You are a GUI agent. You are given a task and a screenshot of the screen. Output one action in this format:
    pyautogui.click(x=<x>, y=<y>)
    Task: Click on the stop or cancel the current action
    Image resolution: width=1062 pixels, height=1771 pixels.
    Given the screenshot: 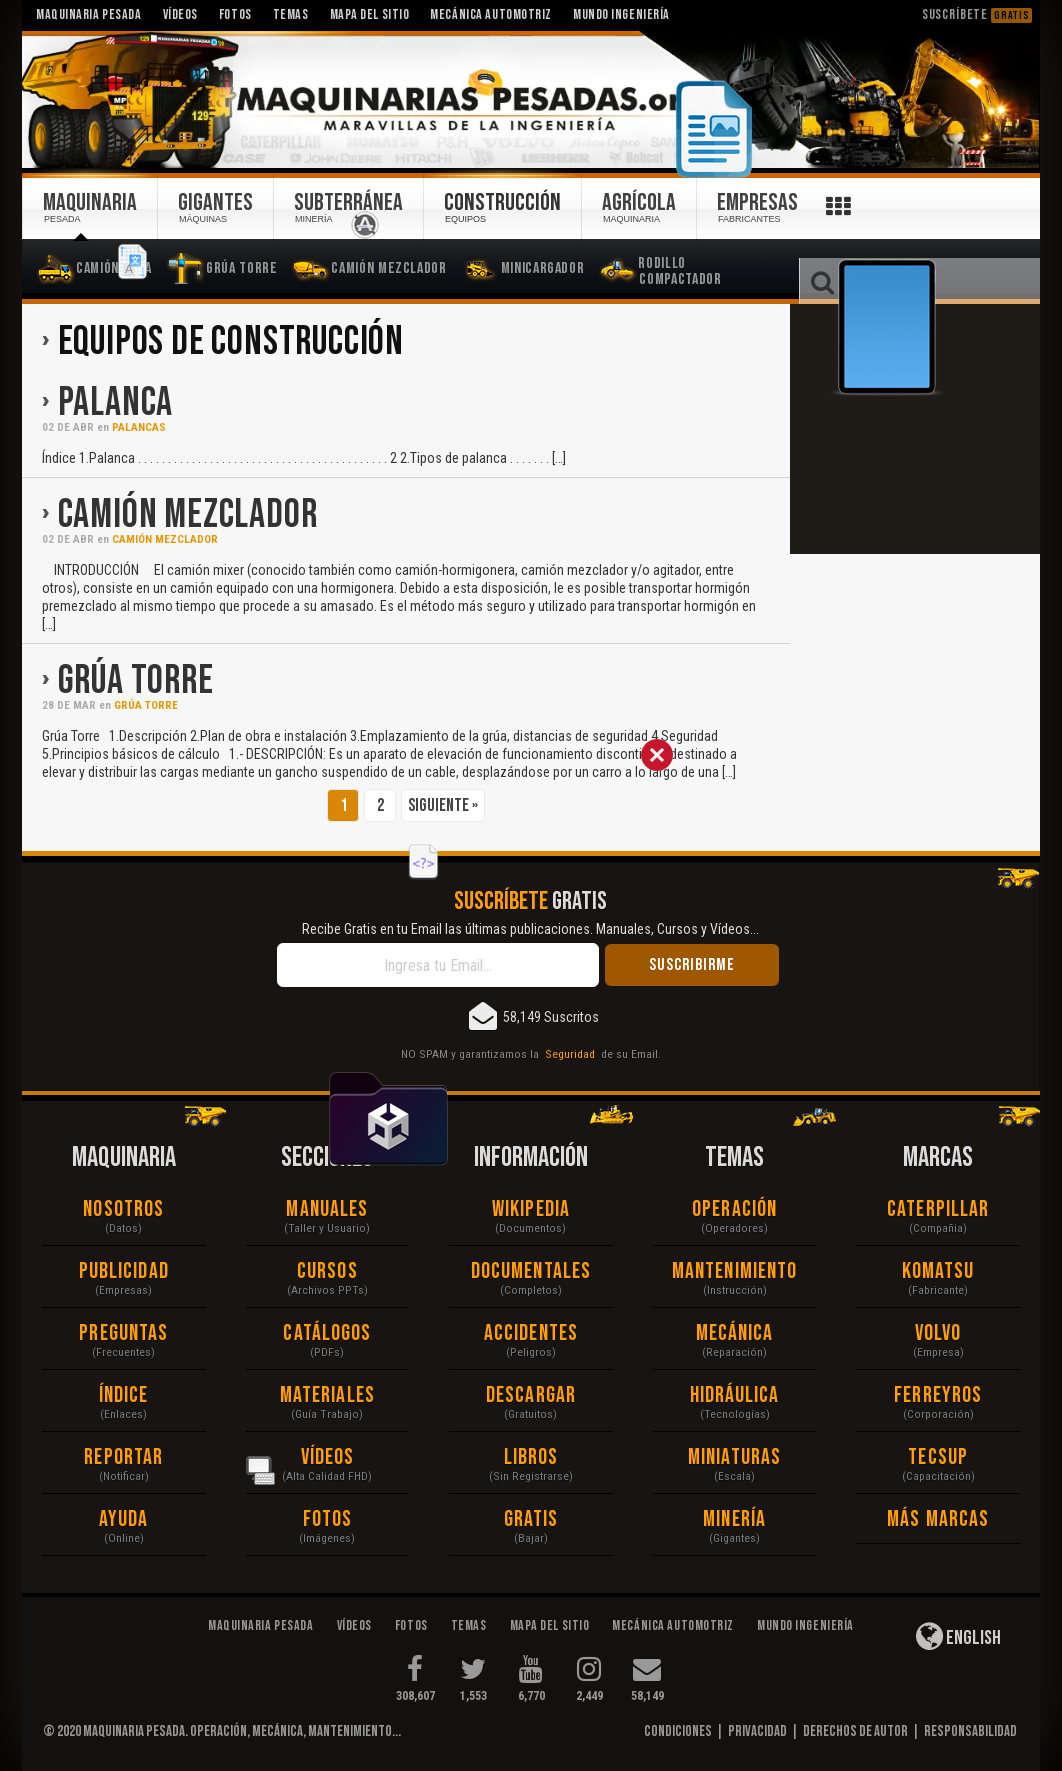 What is the action you would take?
    pyautogui.click(x=657, y=755)
    